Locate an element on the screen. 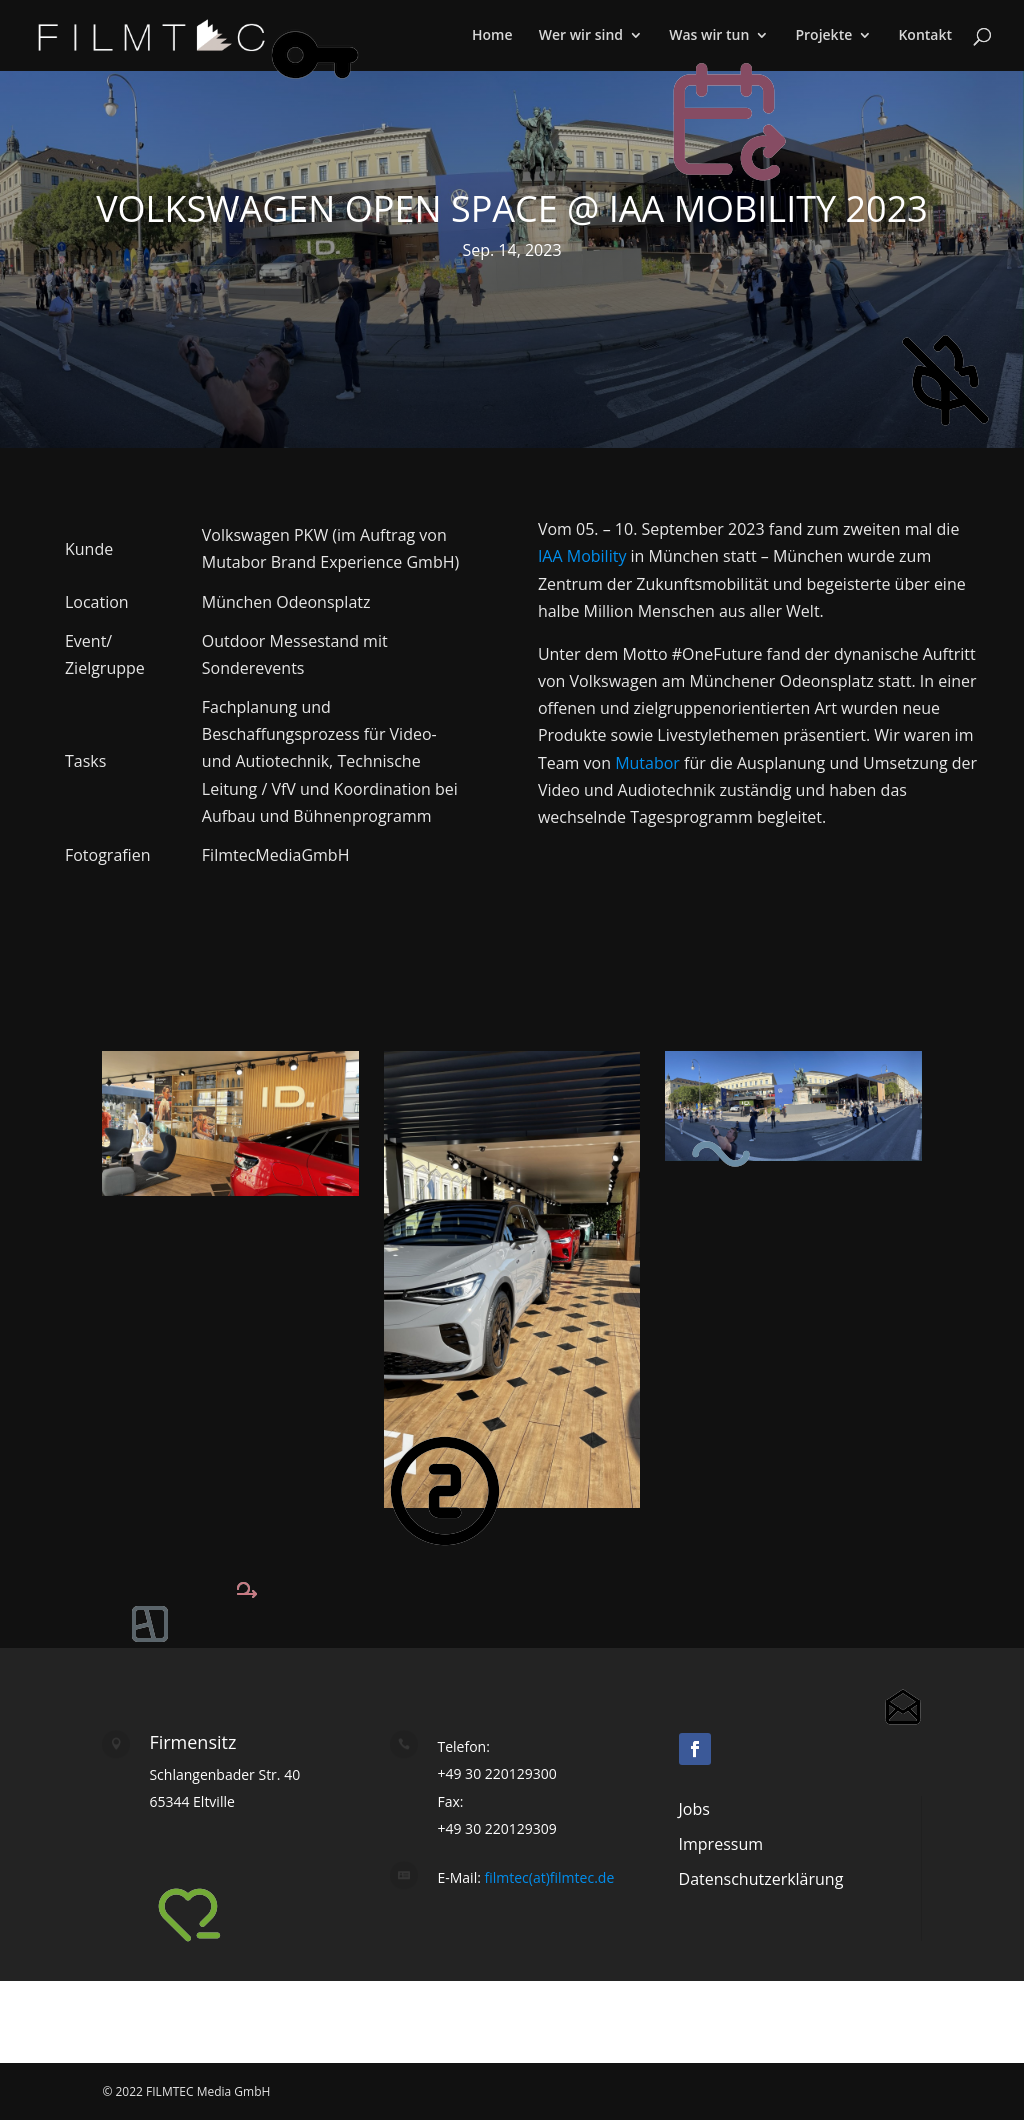  access VPN or secure connection settings is located at coordinates (315, 55).